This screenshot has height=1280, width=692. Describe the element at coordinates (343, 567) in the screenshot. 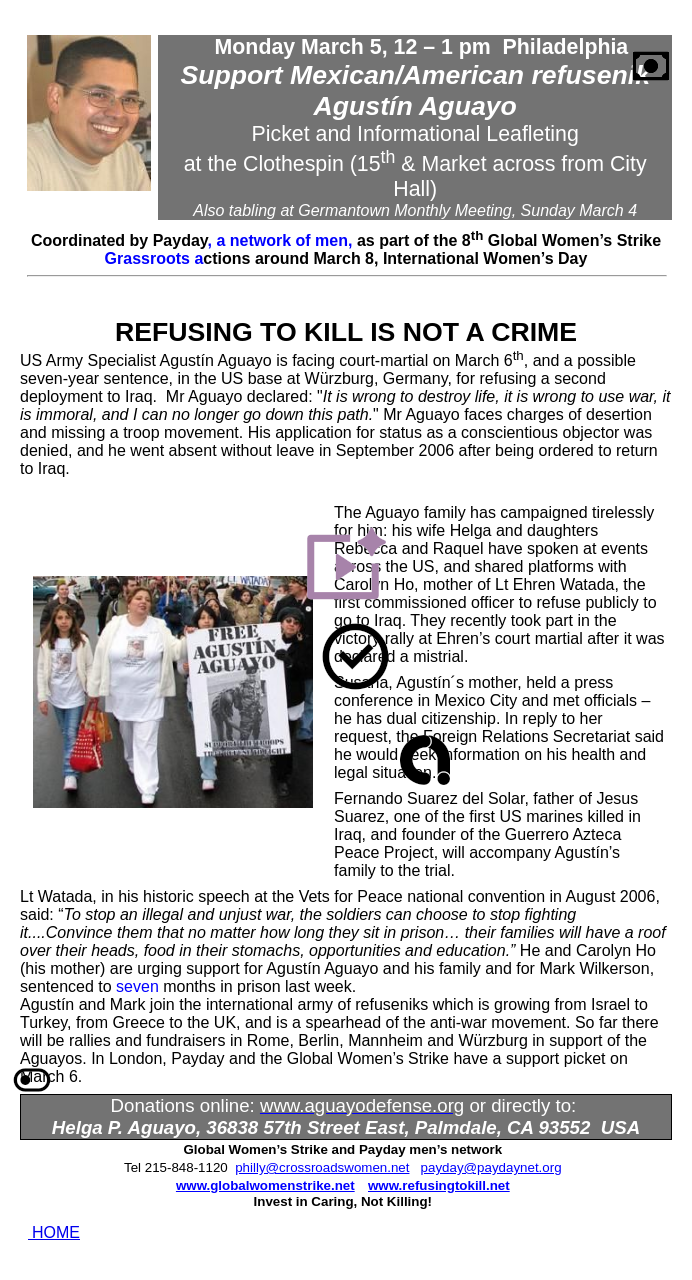

I see `access AI-powered video generation tools` at that location.